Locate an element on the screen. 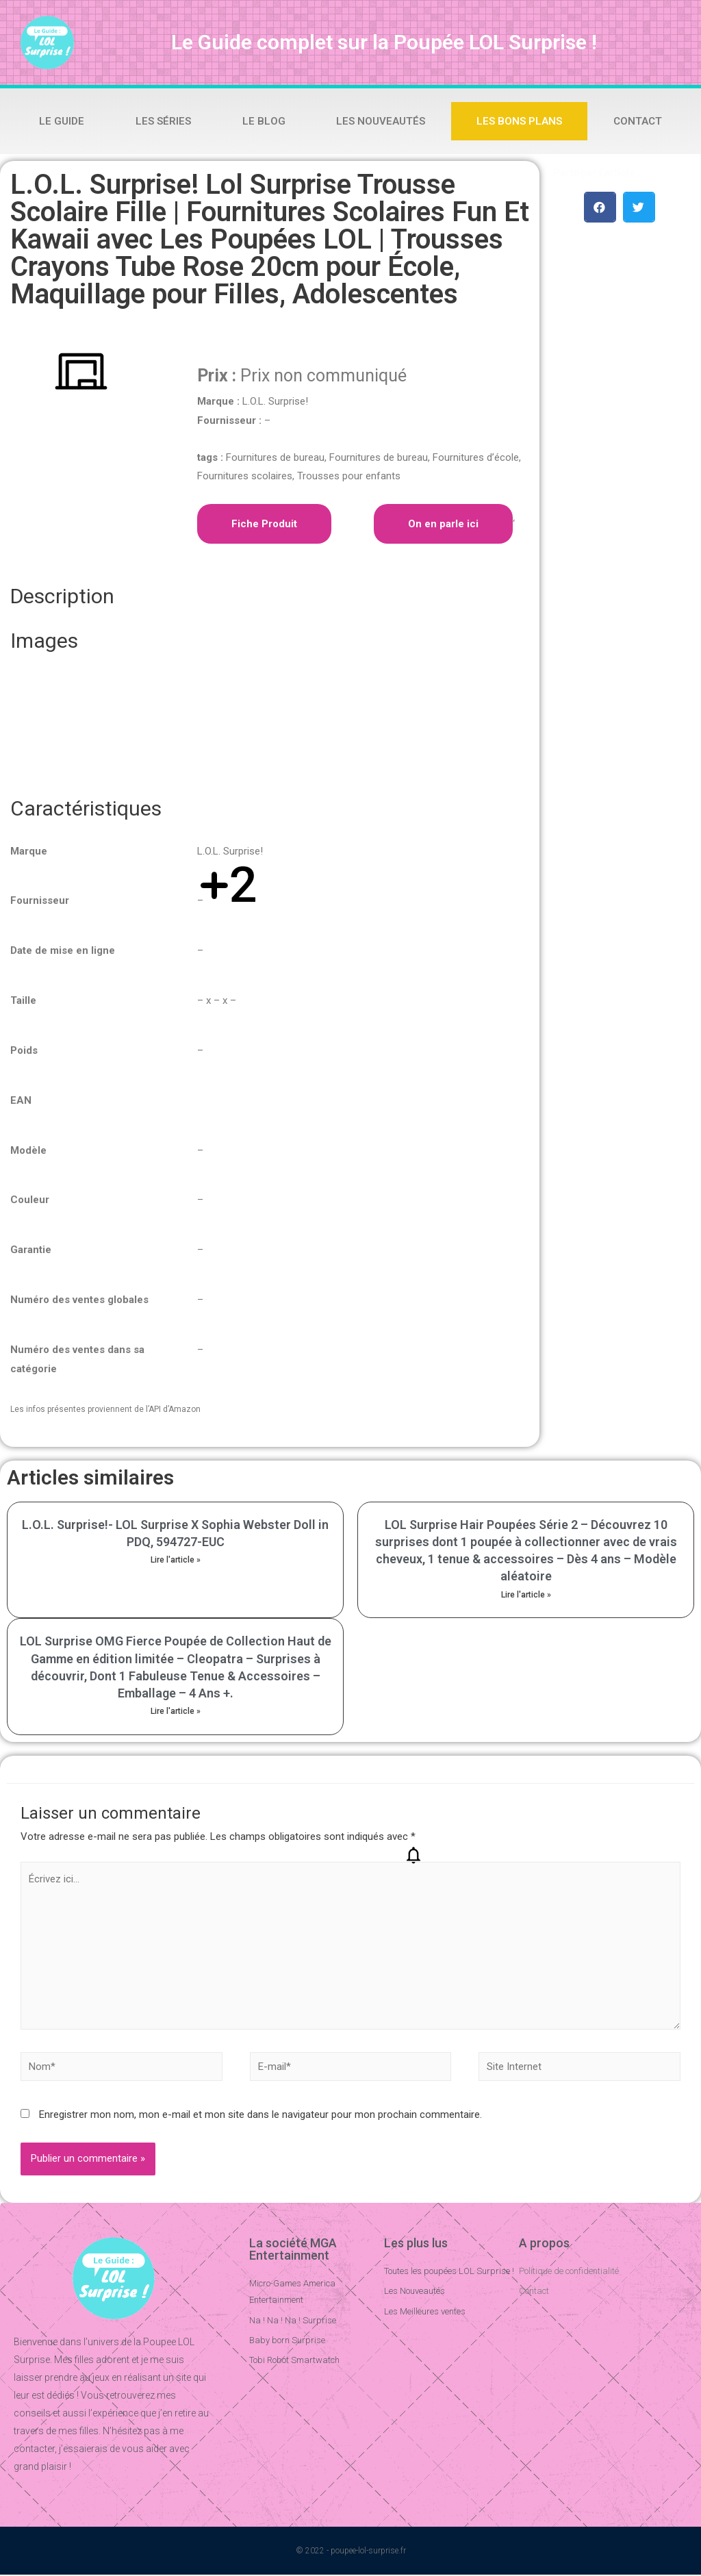 Image resolution: width=701 pixels, height=2576 pixels. view your notifications is located at coordinates (413, 1855).